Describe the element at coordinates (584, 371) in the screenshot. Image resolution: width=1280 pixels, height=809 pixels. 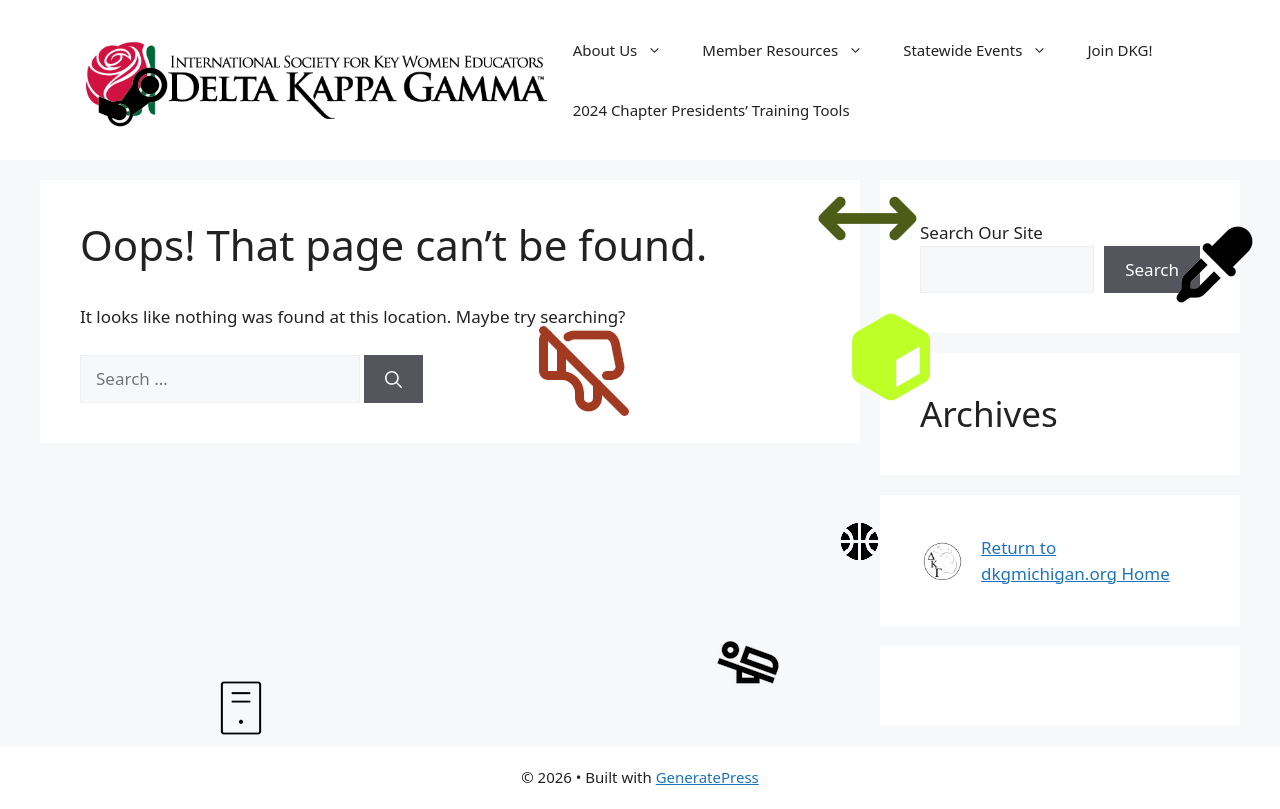
I see `dislike feature is disabled or unavailable` at that location.